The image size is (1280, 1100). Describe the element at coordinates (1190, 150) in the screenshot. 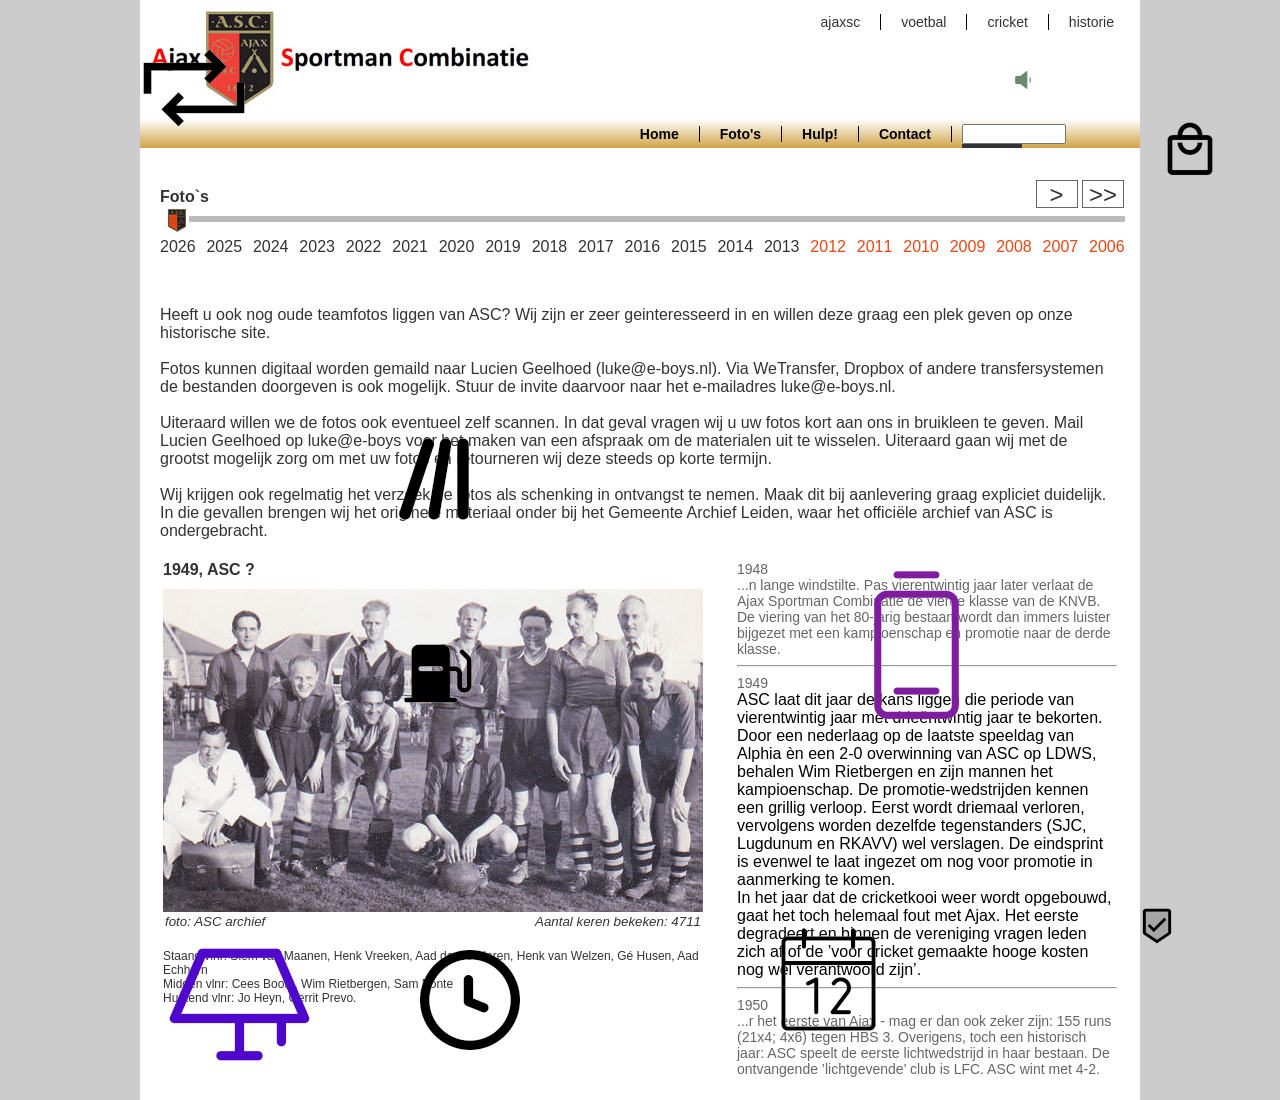

I see `access shopping or retail features` at that location.